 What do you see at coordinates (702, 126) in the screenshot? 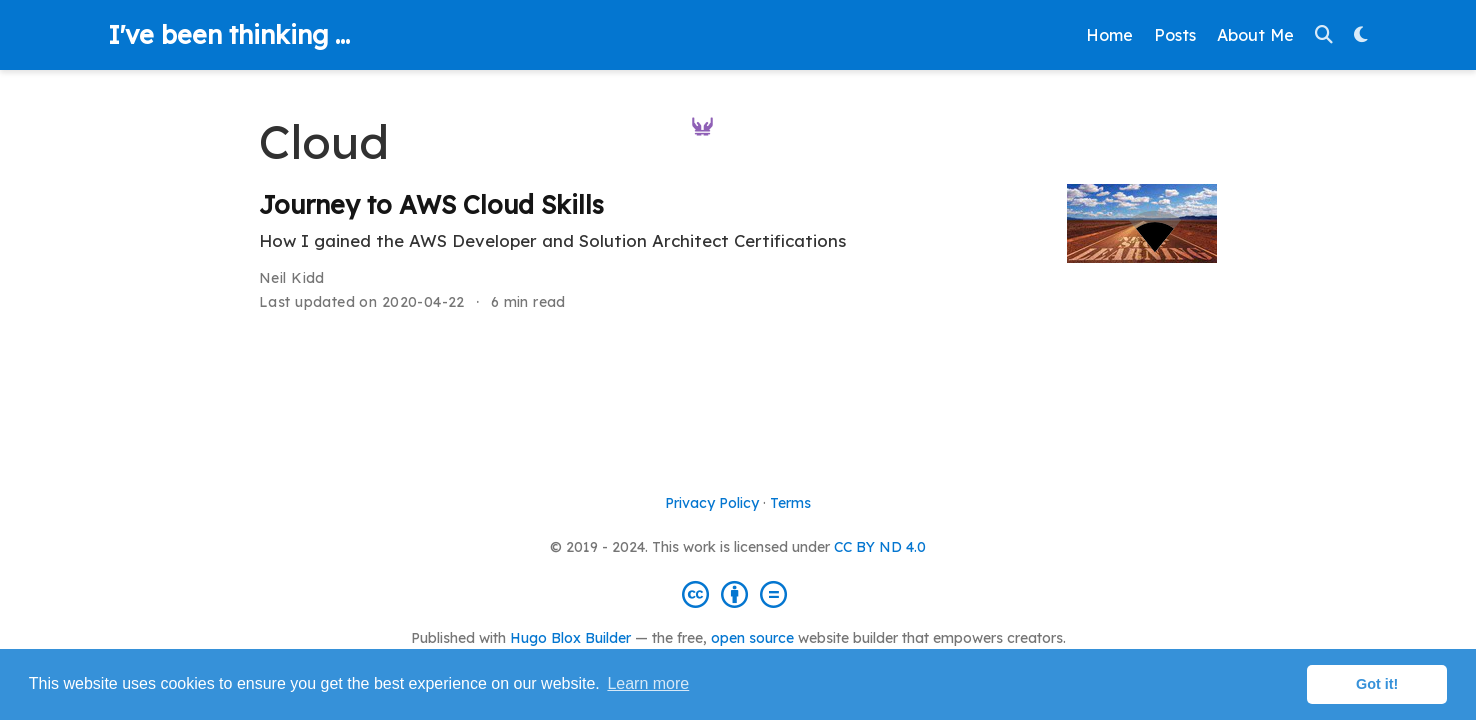
I see `indicates restricted or bound user permissions` at bounding box center [702, 126].